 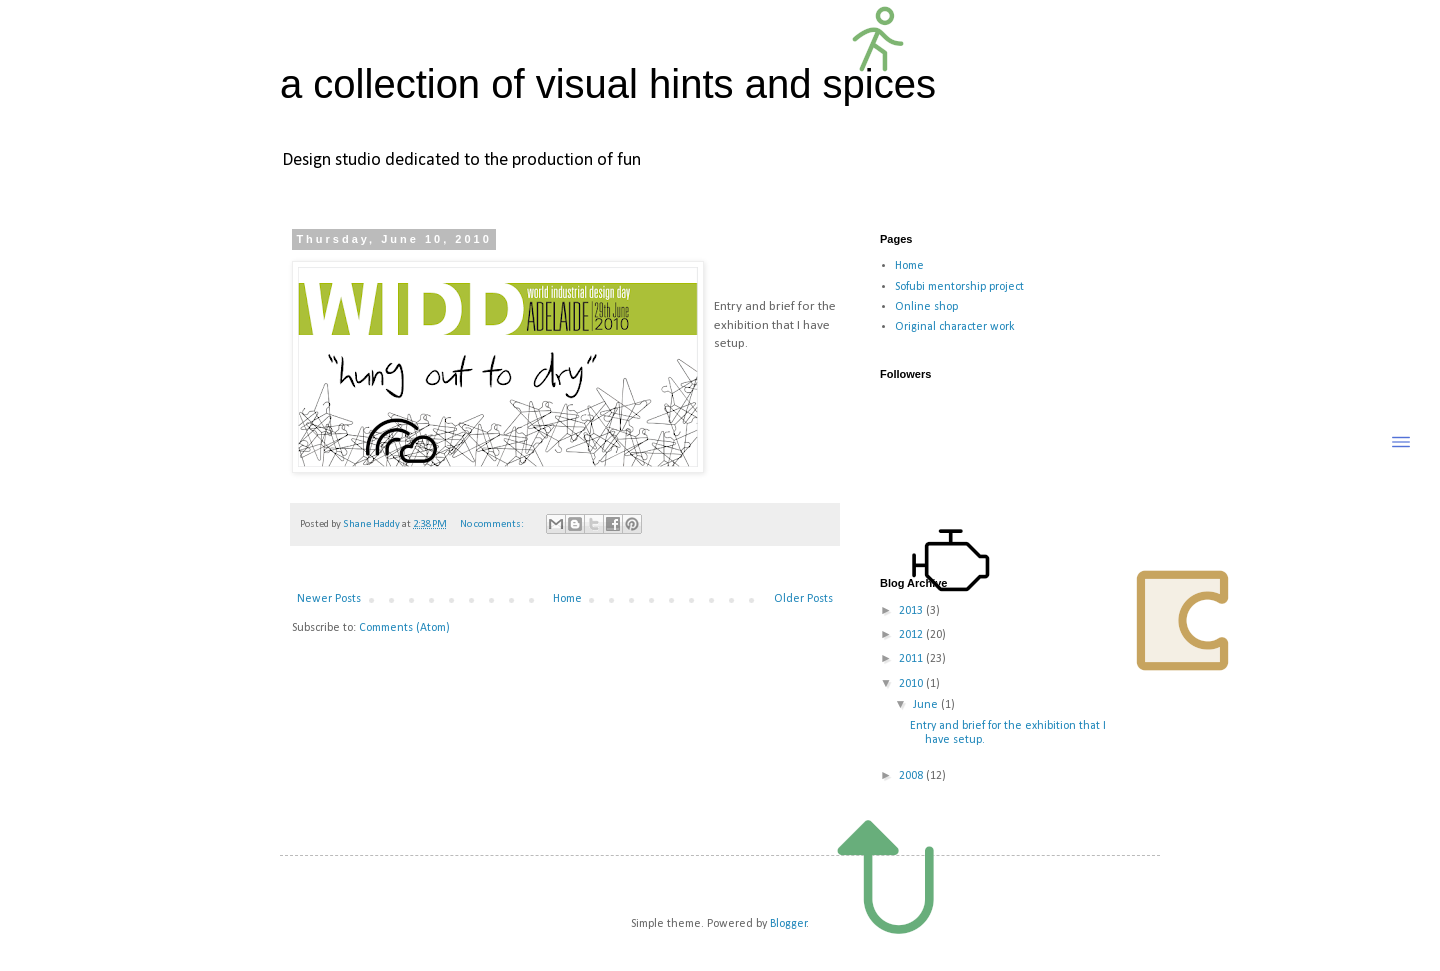 I want to click on view weather conditions, so click(x=401, y=439).